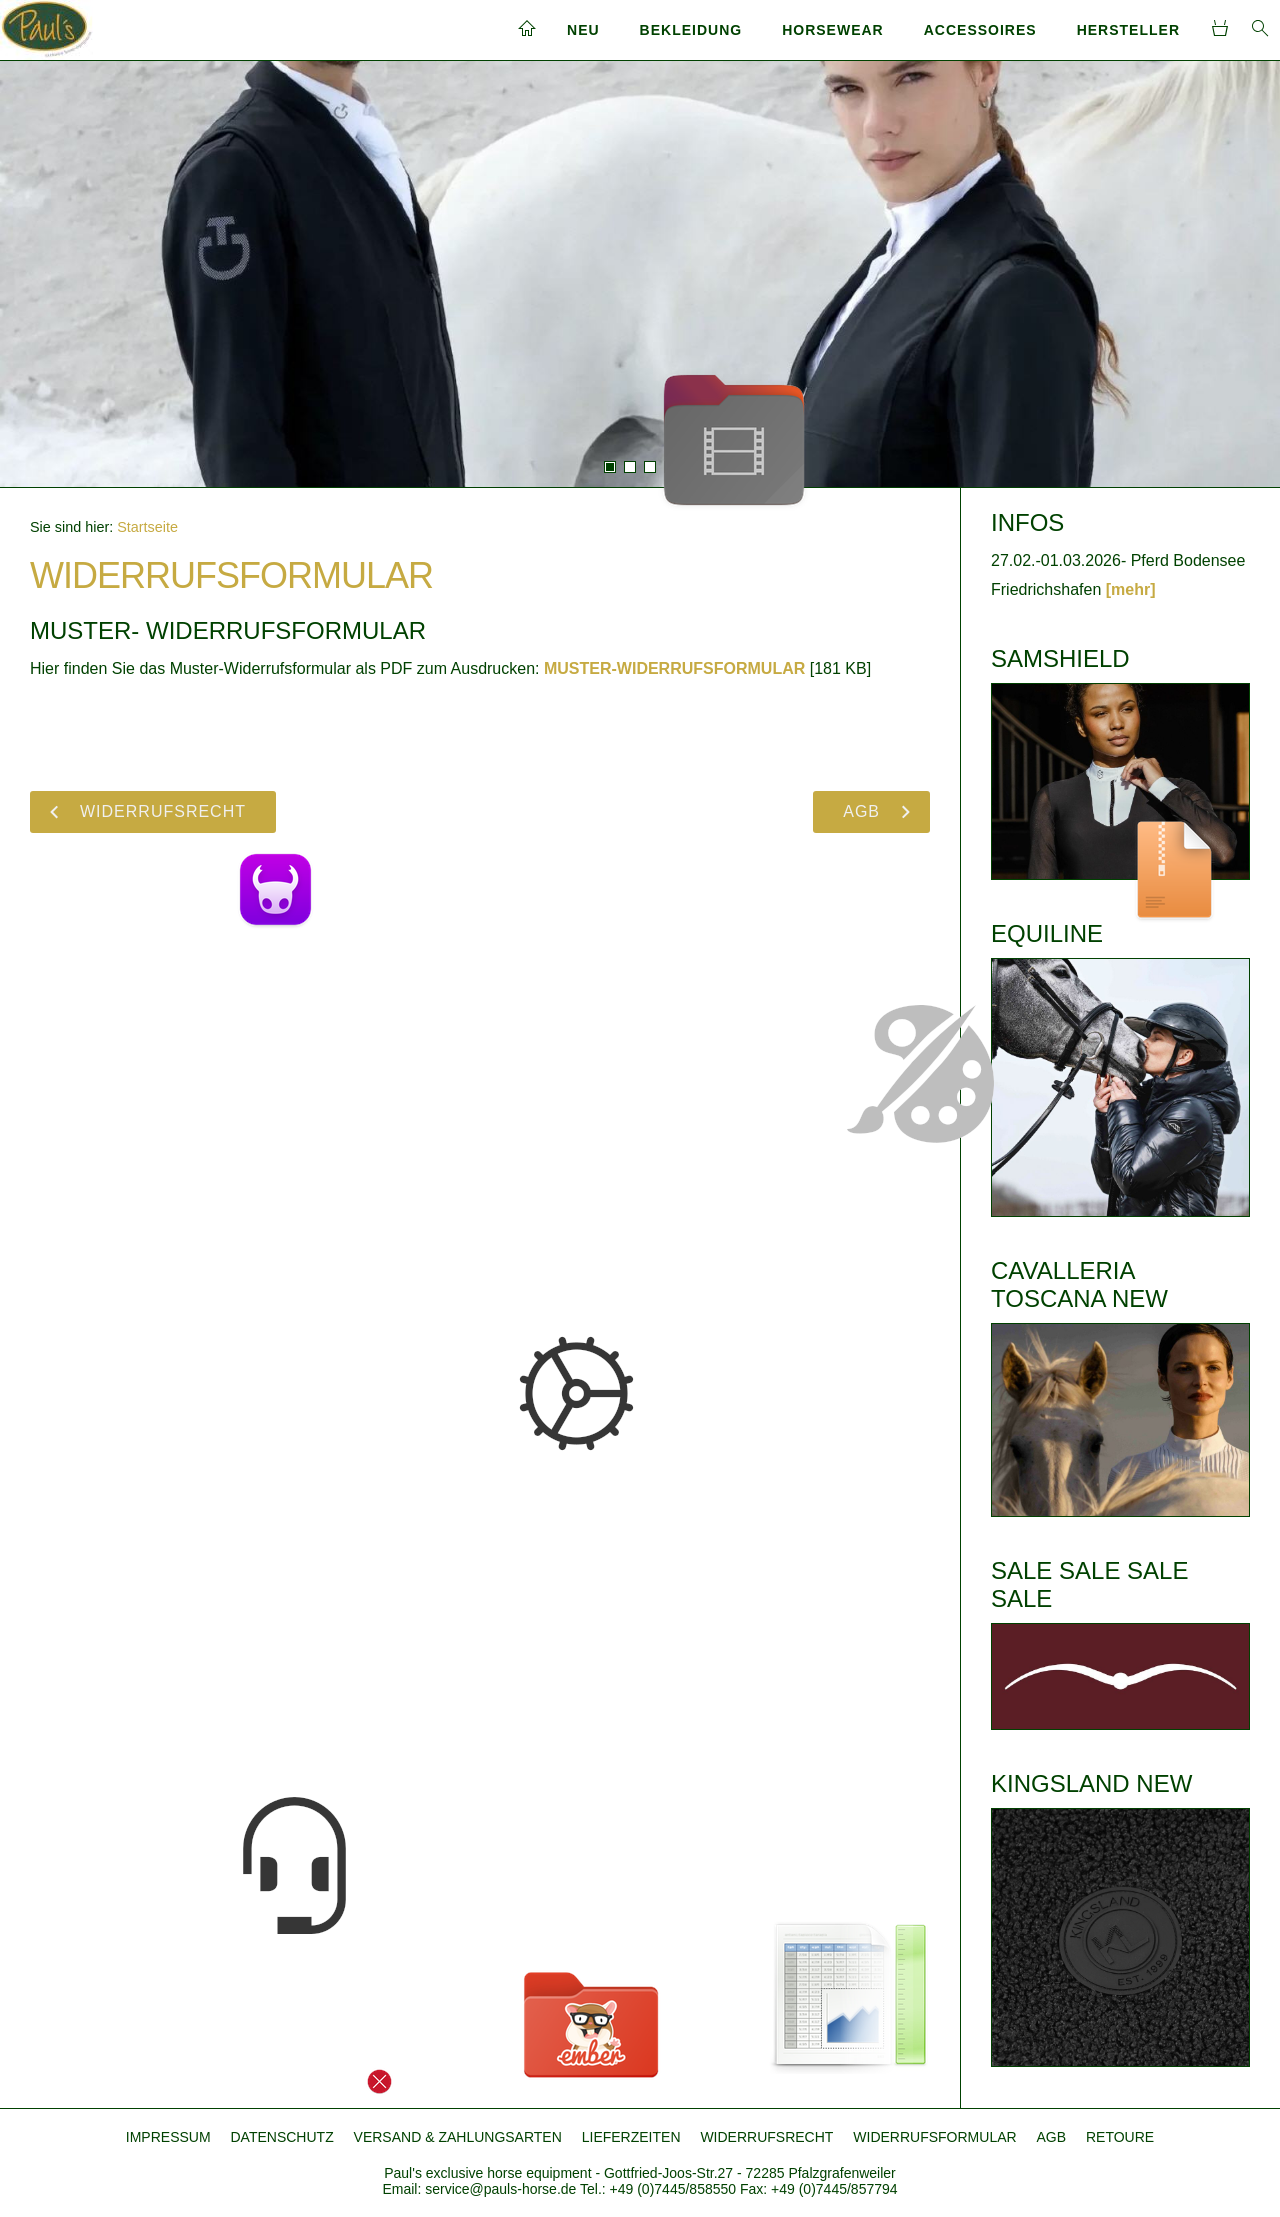 The height and width of the screenshot is (2217, 1280). Describe the element at coordinates (379, 2081) in the screenshot. I see `indicates a file cannot be synced to Dropbox` at that location.